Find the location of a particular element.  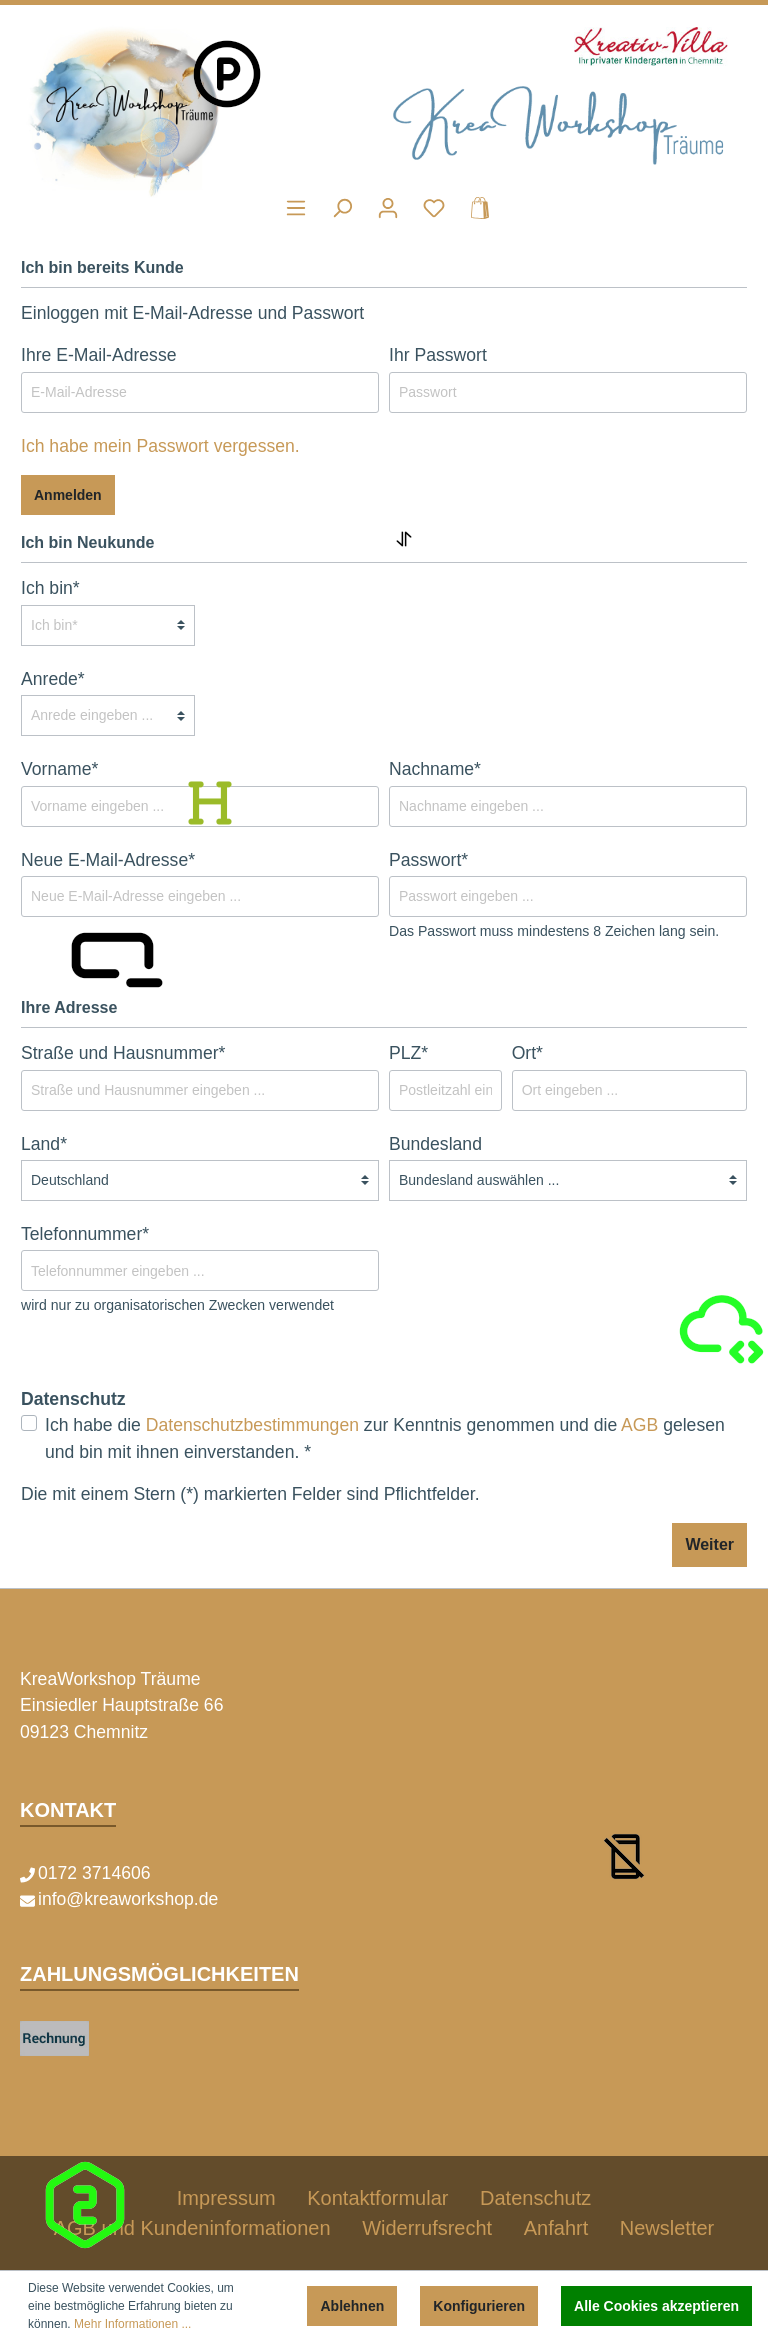

step 2 in a multi-step process is located at coordinates (85, 2205).